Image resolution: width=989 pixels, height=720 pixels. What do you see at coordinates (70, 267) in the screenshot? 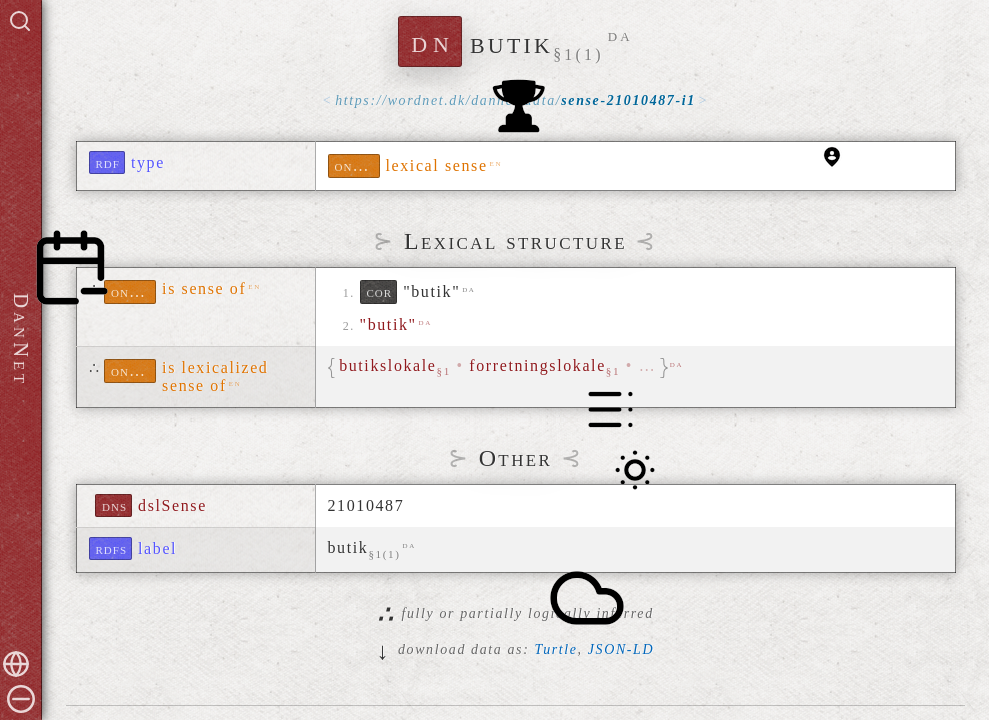
I see `remove an event from your calendar` at bounding box center [70, 267].